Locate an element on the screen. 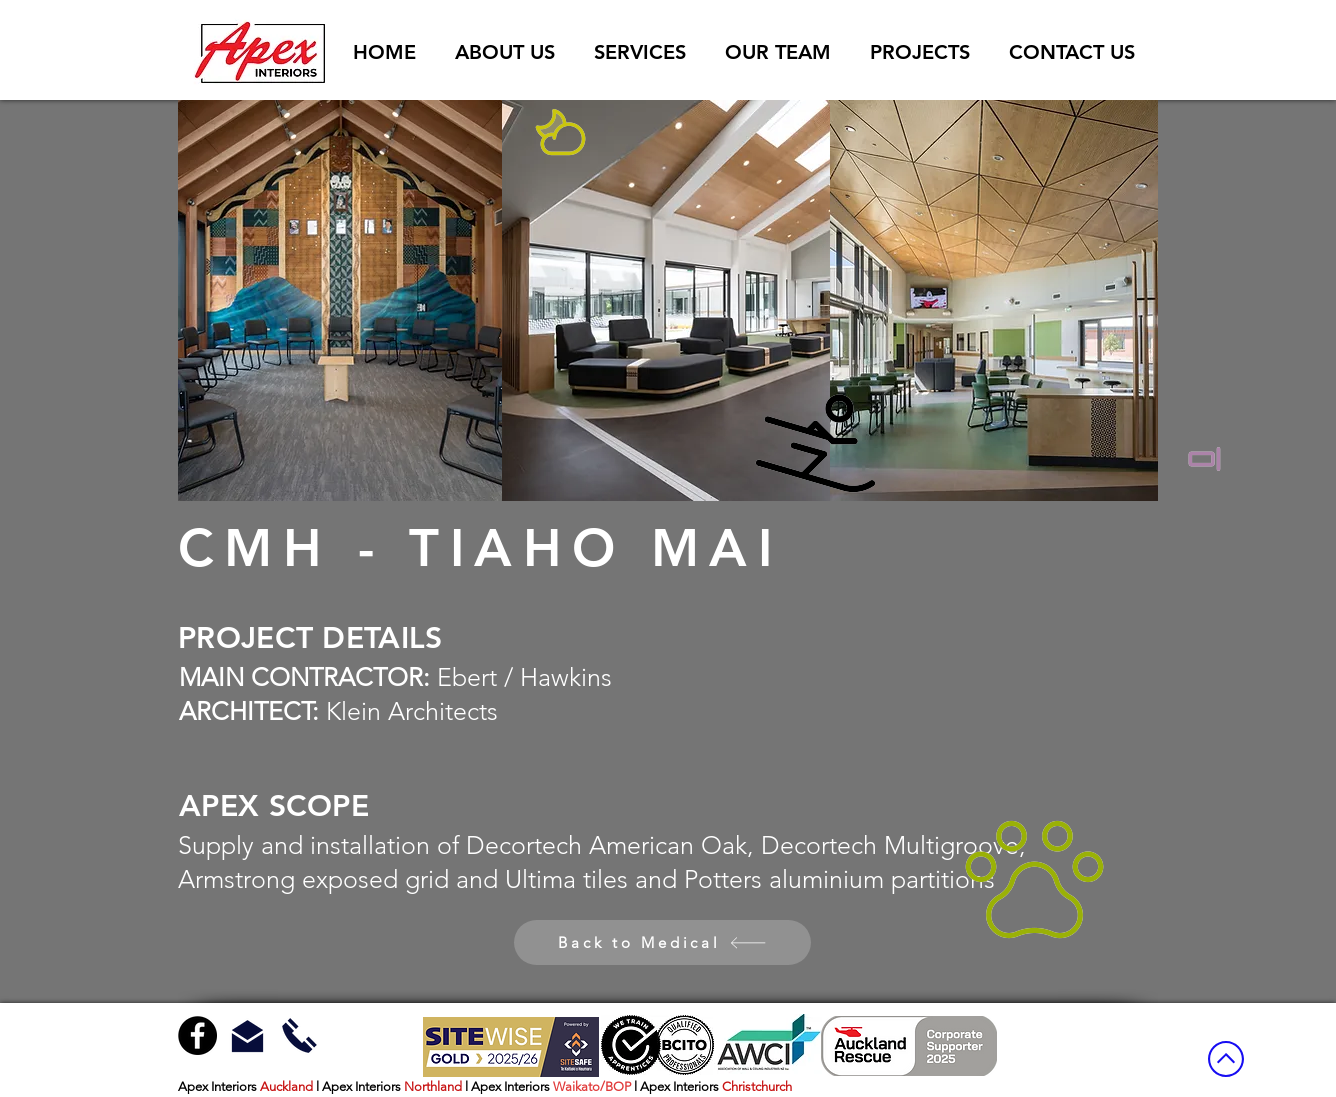 The width and height of the screenshot is (1336, 1097). indicates nighttime or evening weather conditions is located at coordinates (559, 134).